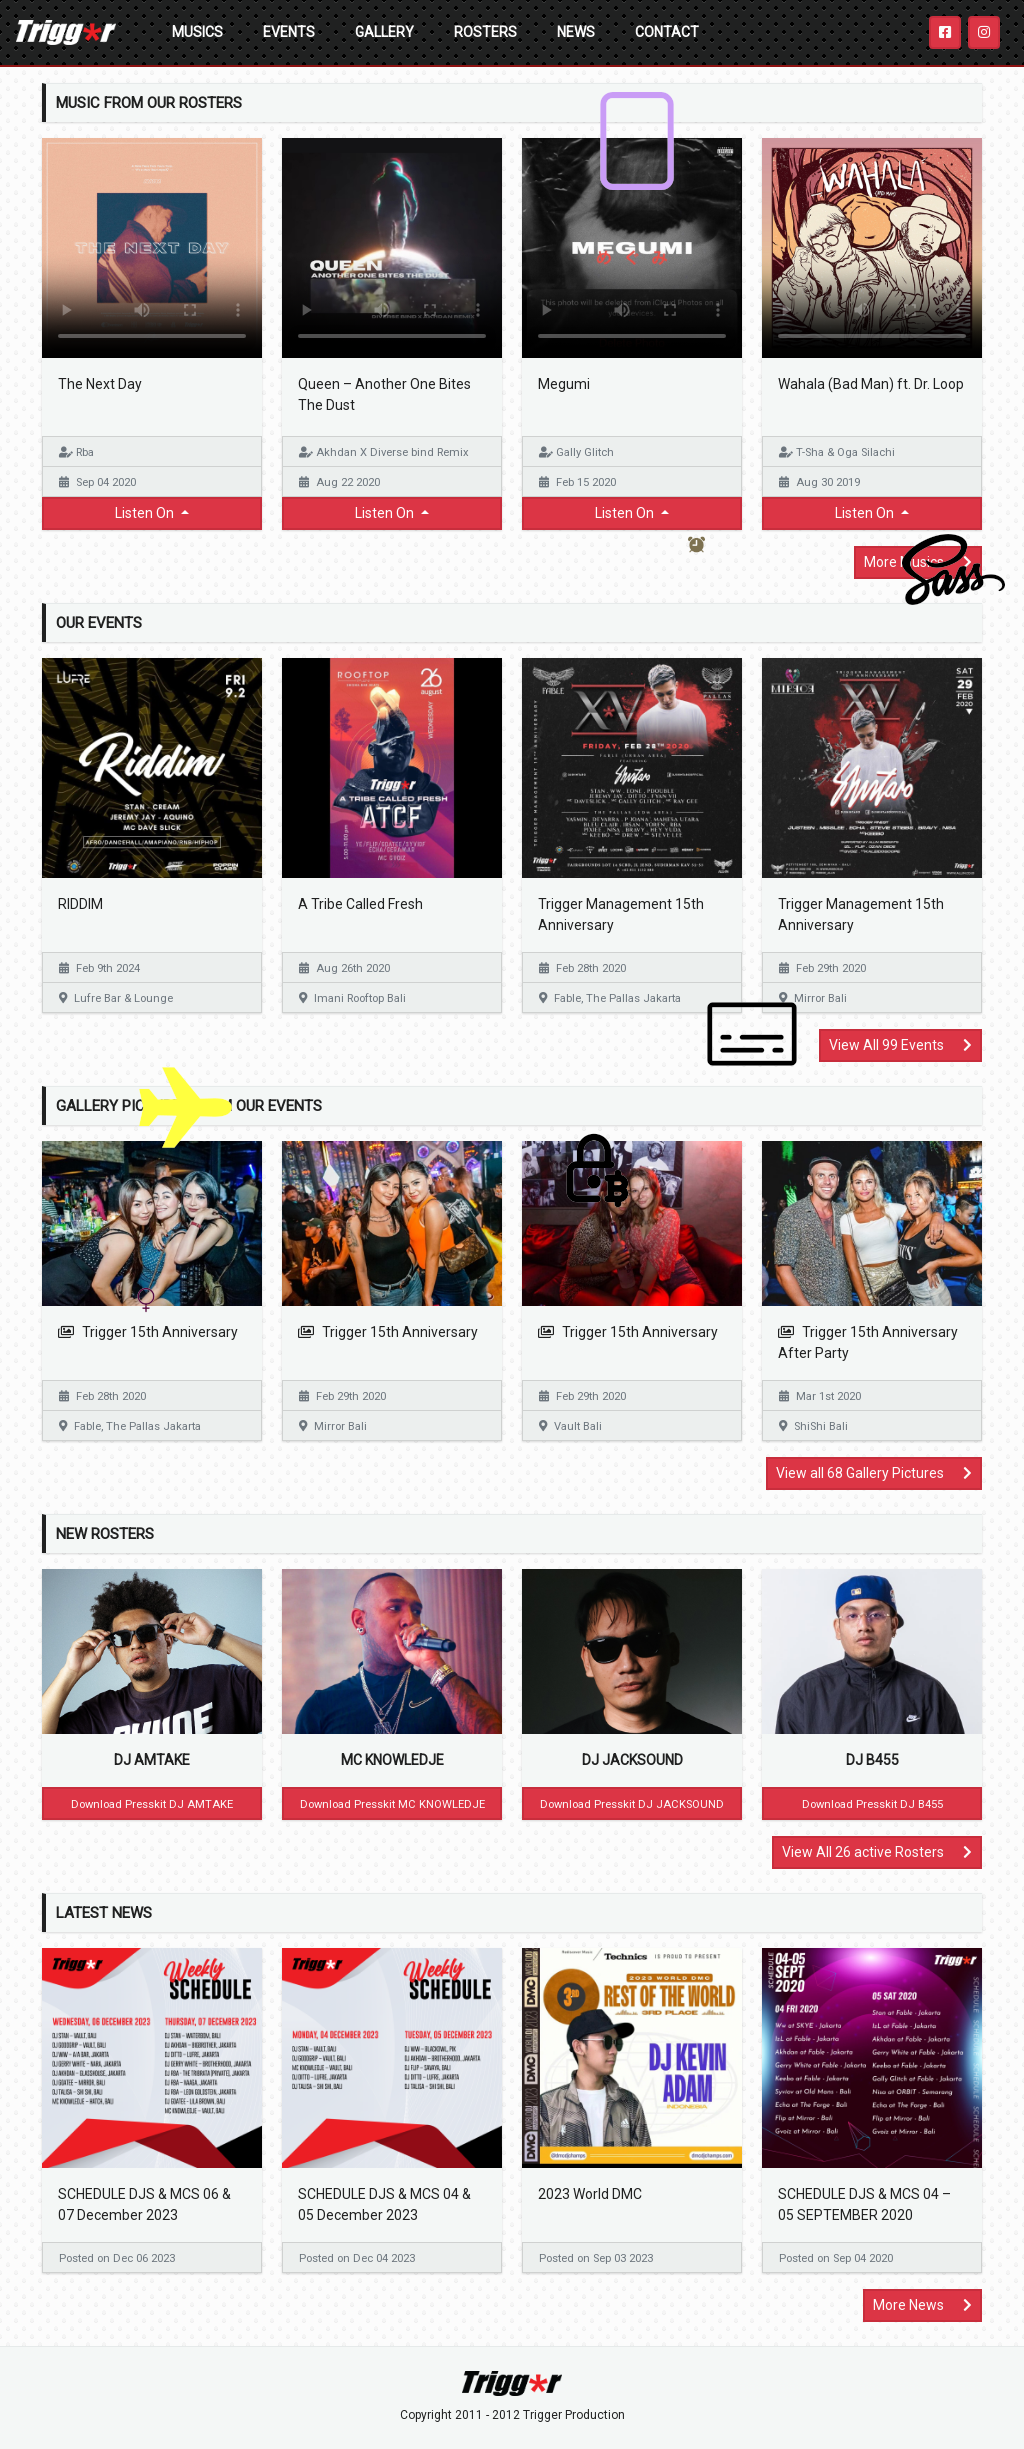  I want to click on select female gender option, so click(146, 1300).